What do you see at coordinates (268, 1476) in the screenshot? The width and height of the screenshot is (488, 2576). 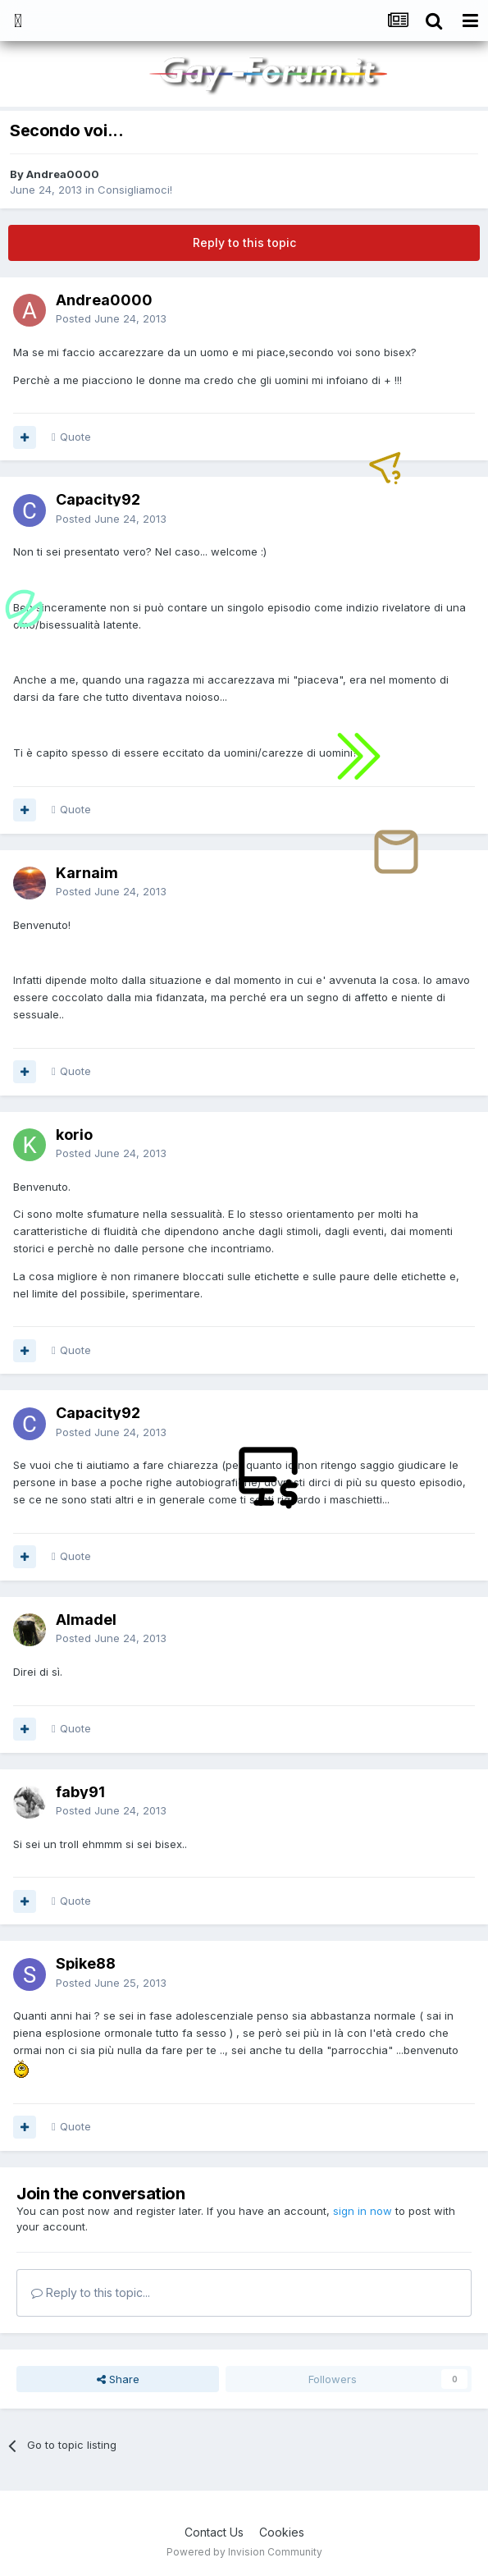 I see `view billing or payment on desktop` at bounding box center [268, 1476].